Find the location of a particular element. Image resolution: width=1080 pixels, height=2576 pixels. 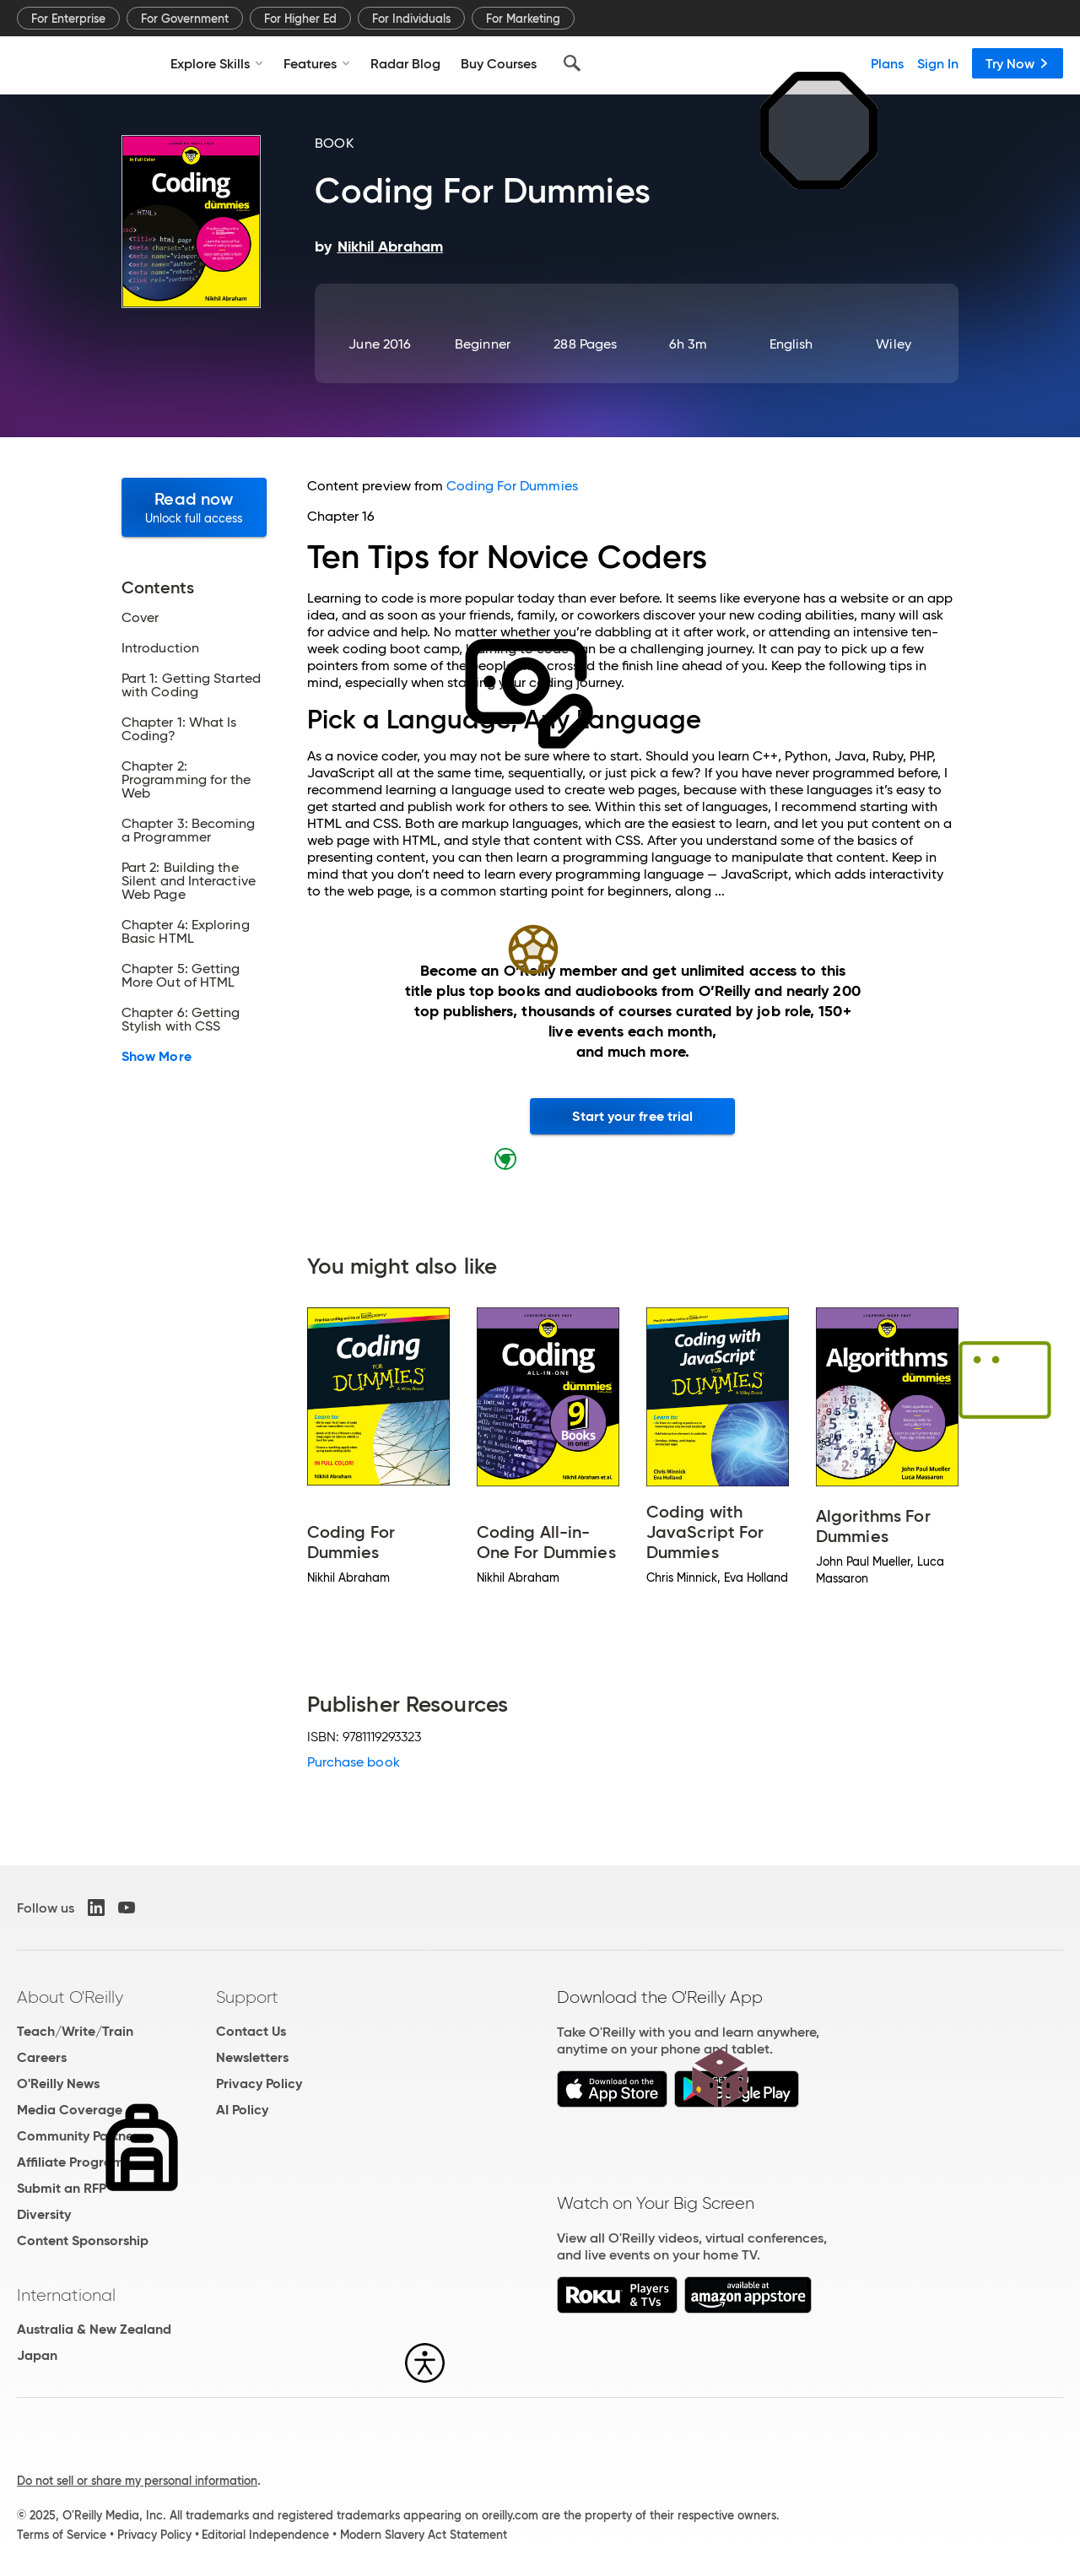

access your inventory or stored items is located at coordinates (142, 2149).